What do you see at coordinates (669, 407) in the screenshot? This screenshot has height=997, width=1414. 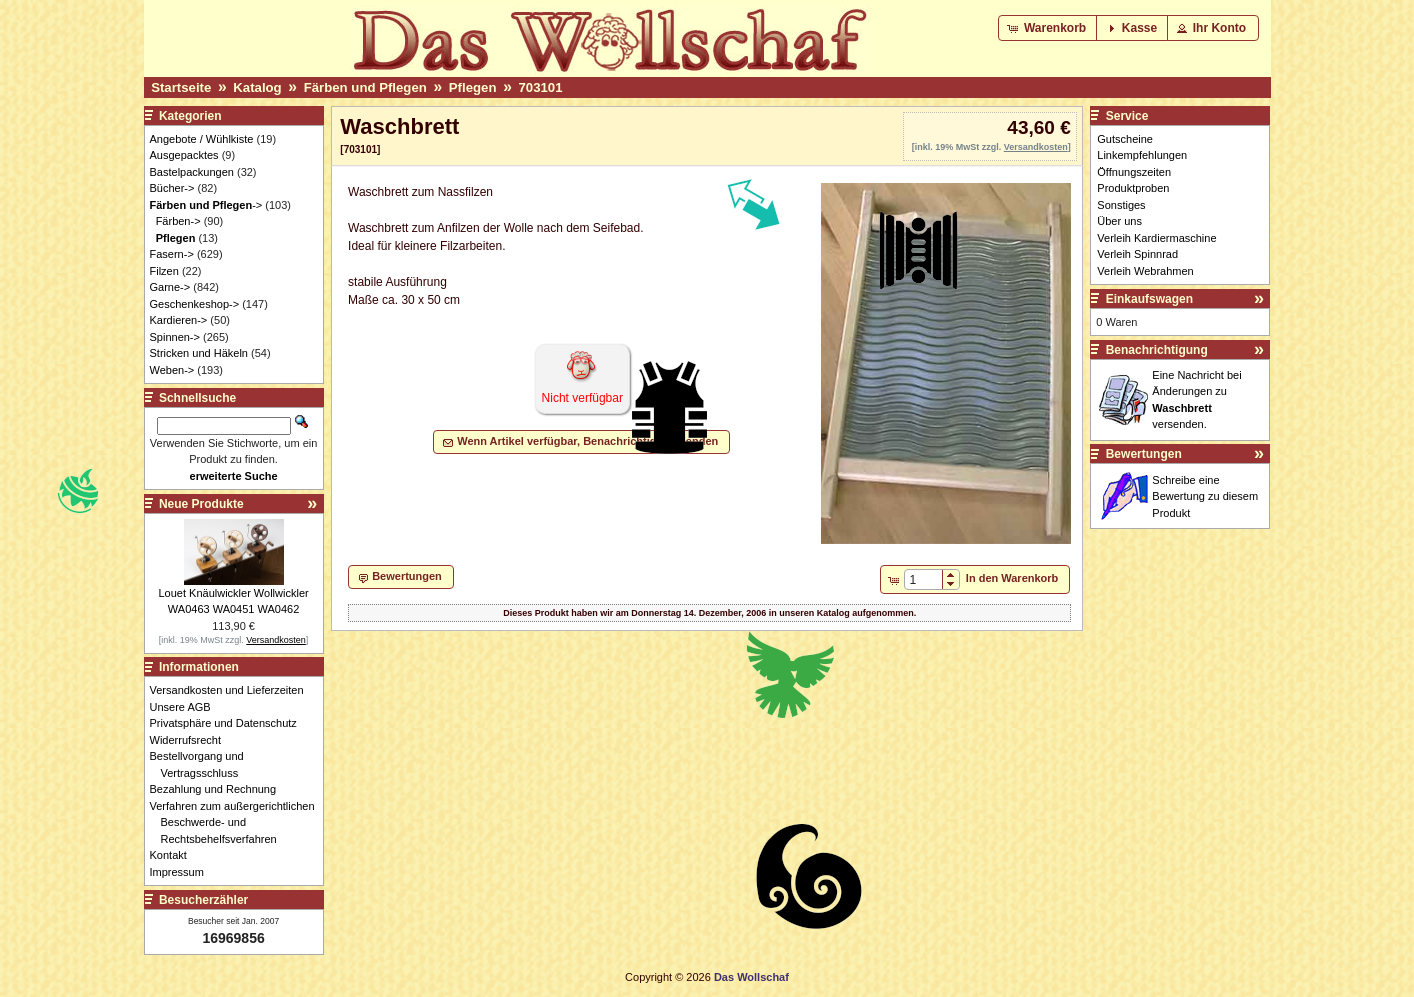 I see `equip body armor or protective gear` at bounding box center [669, 407].